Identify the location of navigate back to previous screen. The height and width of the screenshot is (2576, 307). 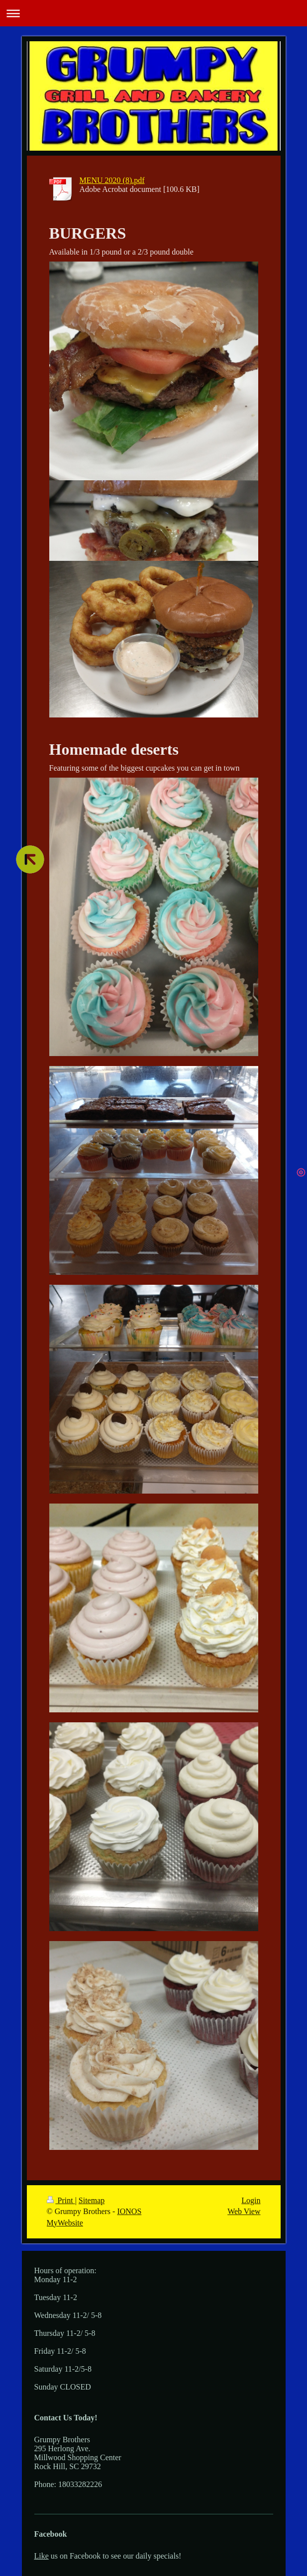
(30, 859).